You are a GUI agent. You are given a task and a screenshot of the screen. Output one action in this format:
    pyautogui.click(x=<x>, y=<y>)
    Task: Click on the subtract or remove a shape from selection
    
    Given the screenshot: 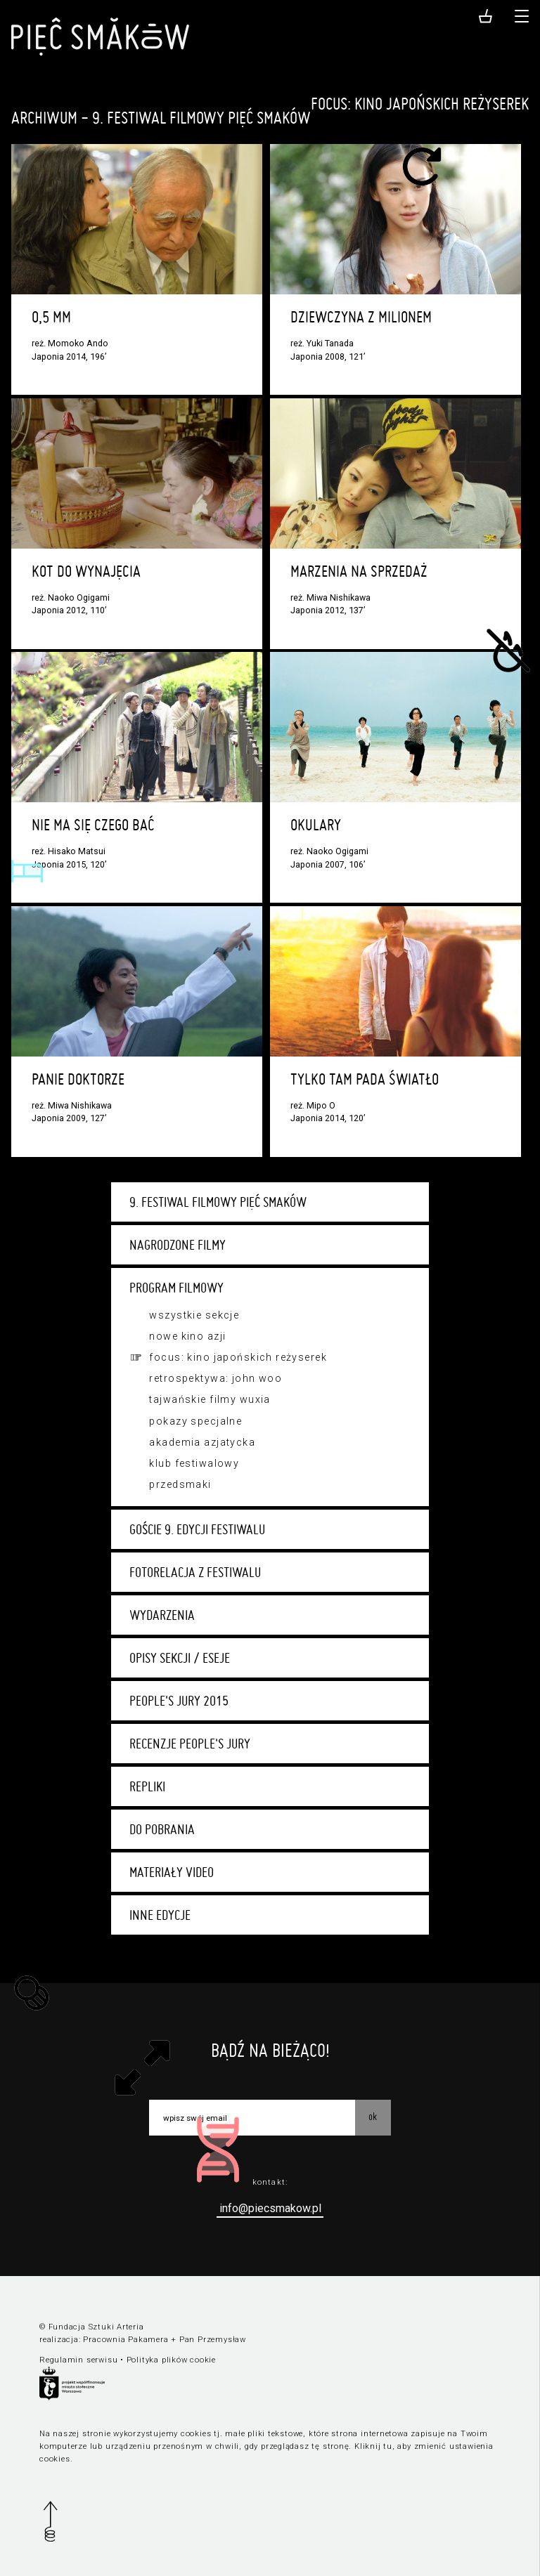 What is the action you would take?
    pyautogui.click(x=32, y=1993)
    